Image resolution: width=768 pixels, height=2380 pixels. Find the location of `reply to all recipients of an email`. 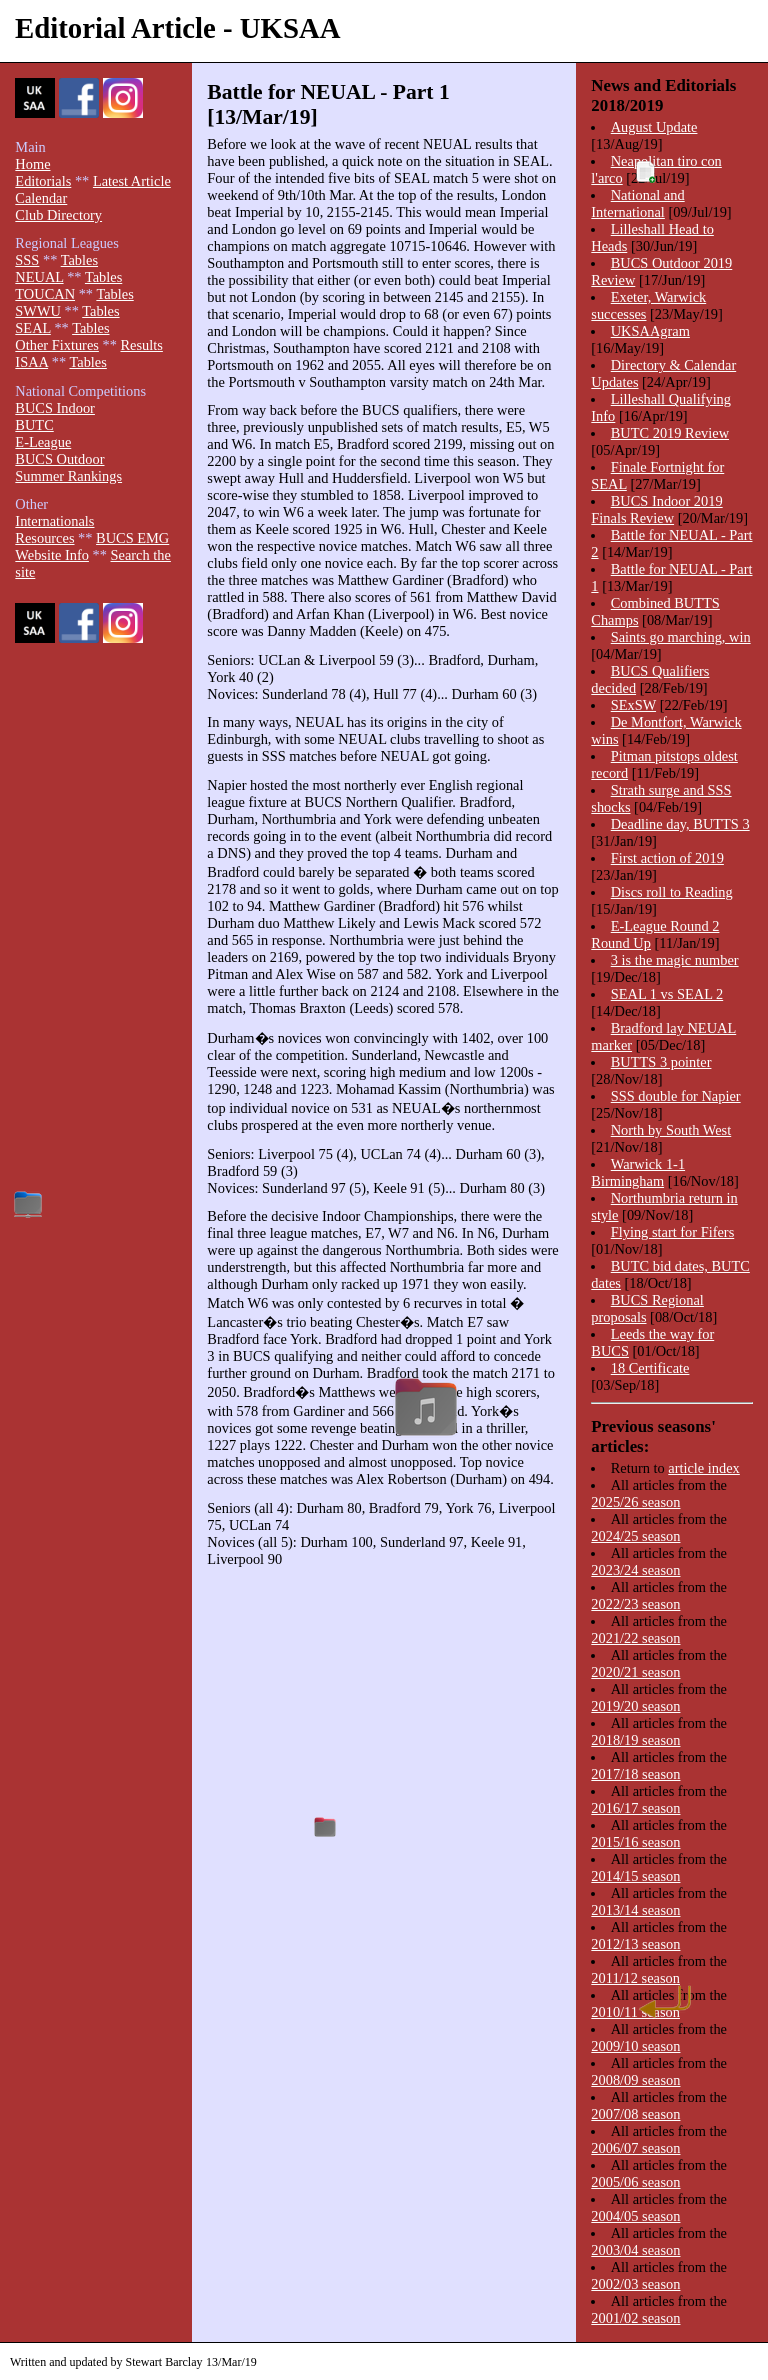

reply to all recipients of an email is located at coordinates (664, 1998).